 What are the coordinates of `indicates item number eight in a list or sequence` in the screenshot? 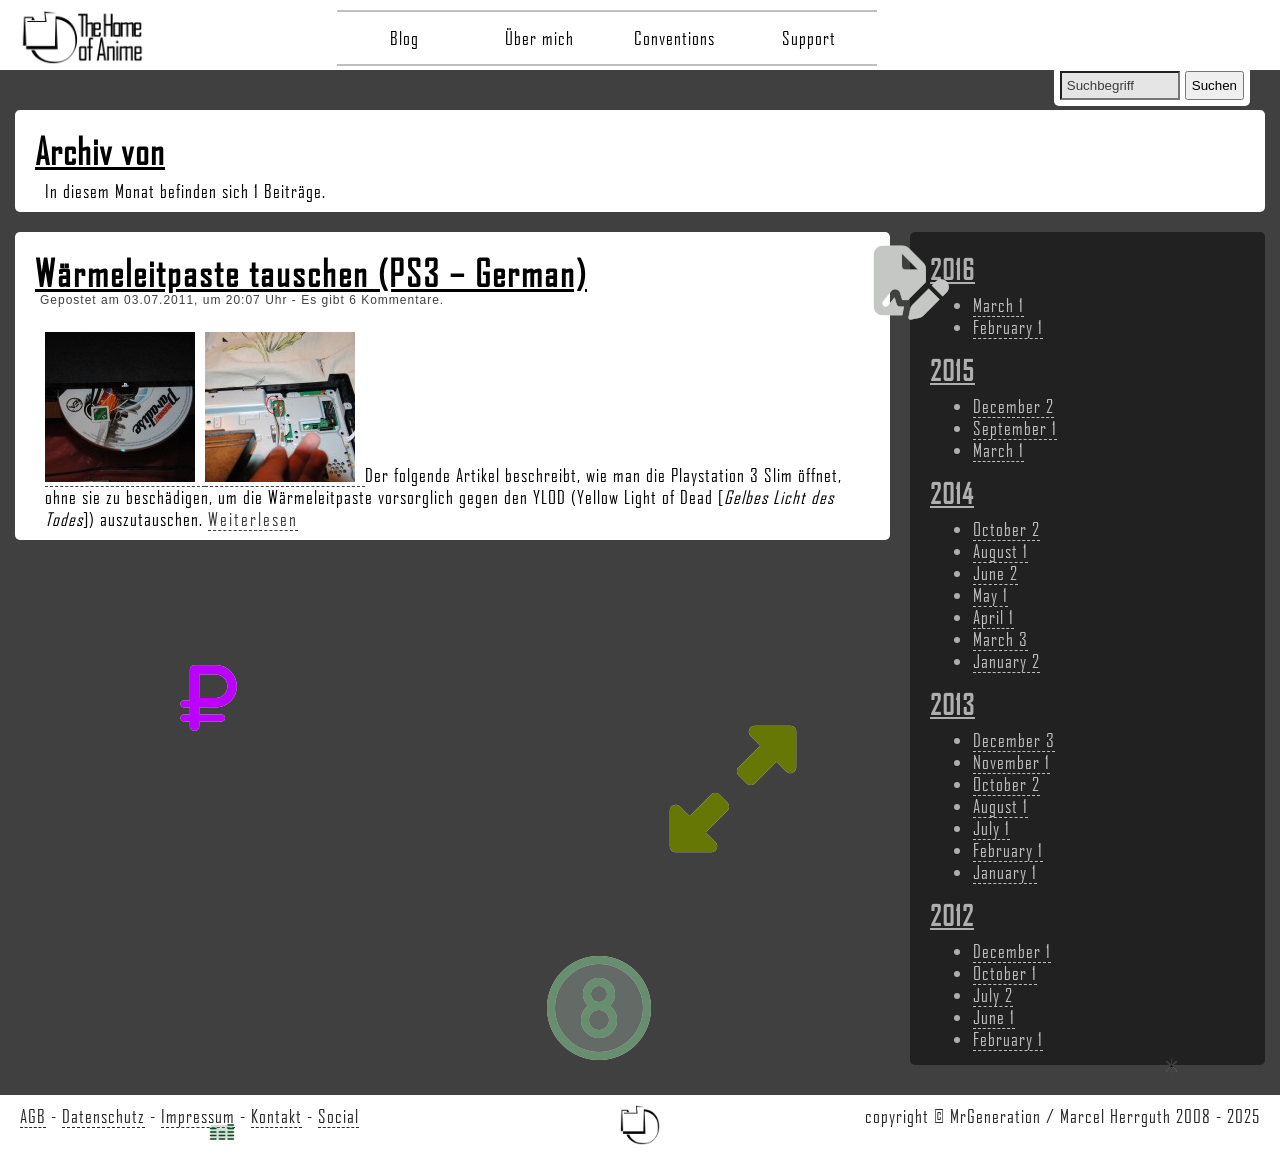 It's located at (599, 1008).